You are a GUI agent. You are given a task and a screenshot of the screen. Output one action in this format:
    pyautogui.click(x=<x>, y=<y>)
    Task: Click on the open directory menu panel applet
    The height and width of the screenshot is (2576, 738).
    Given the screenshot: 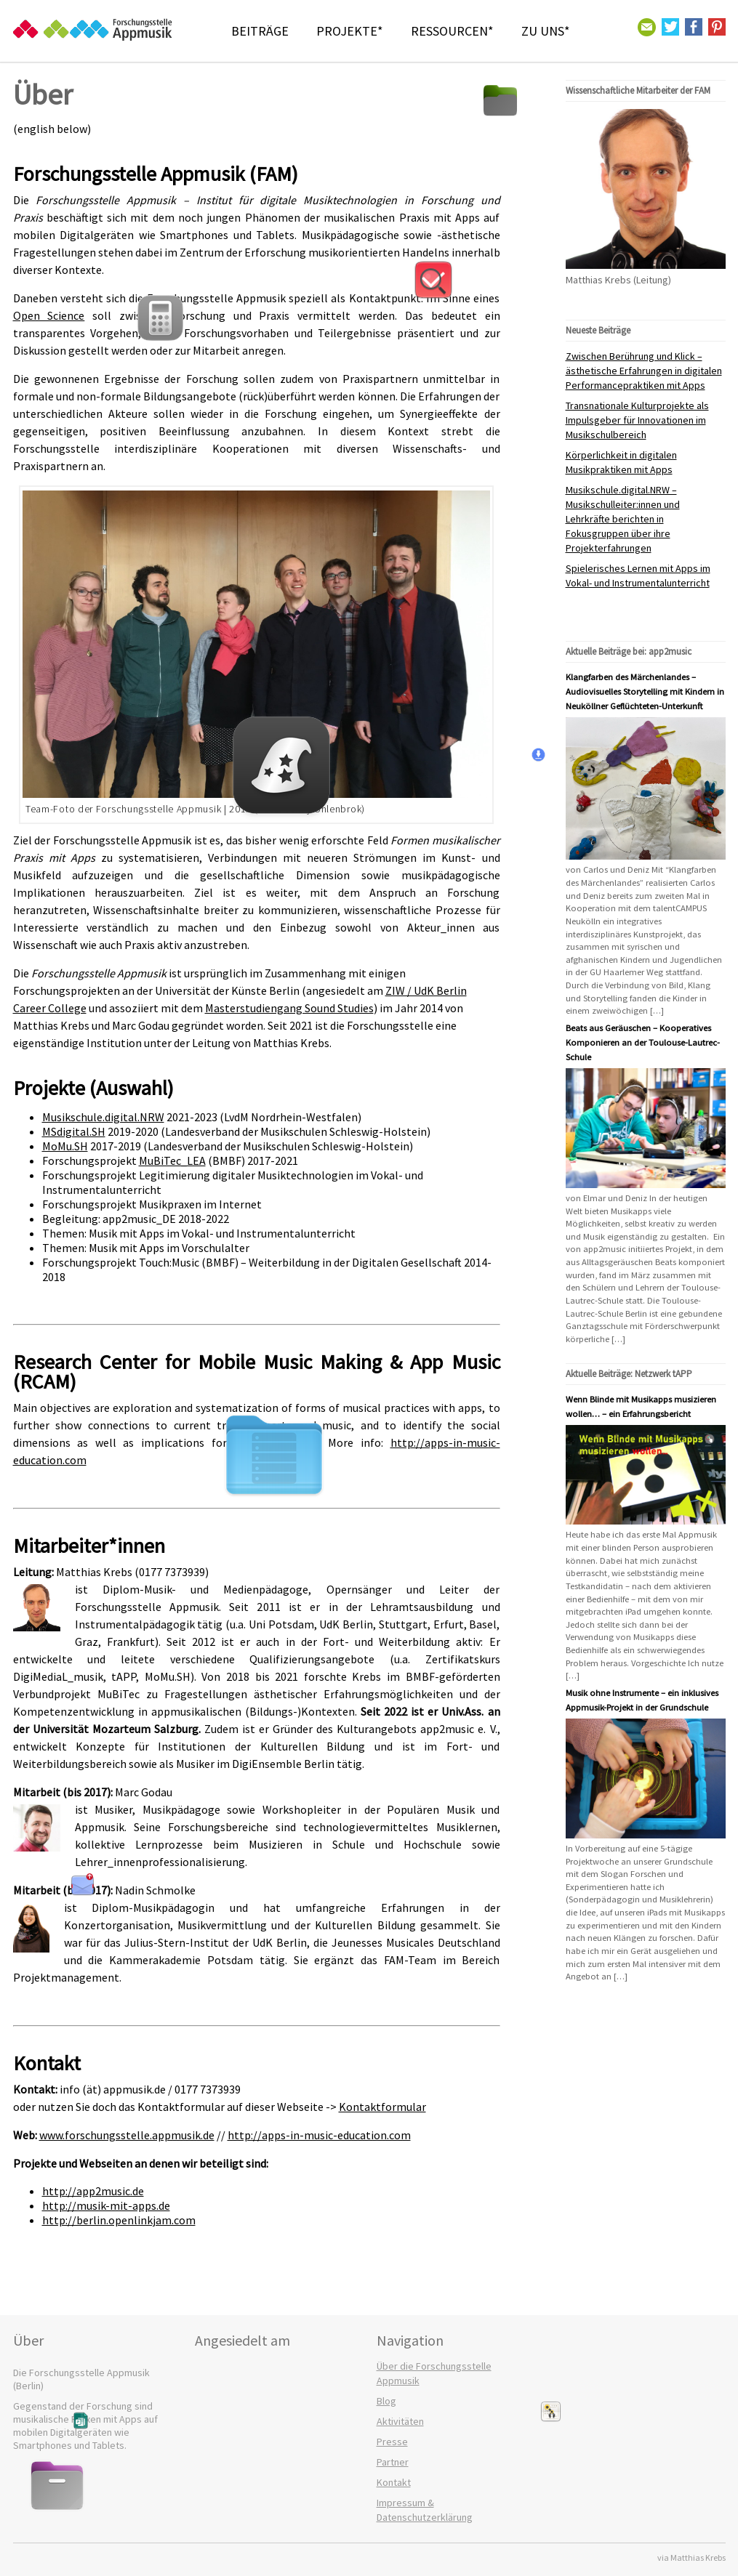 What is the action you would take?
    pyautogui.click(x=274, y=1455)
    